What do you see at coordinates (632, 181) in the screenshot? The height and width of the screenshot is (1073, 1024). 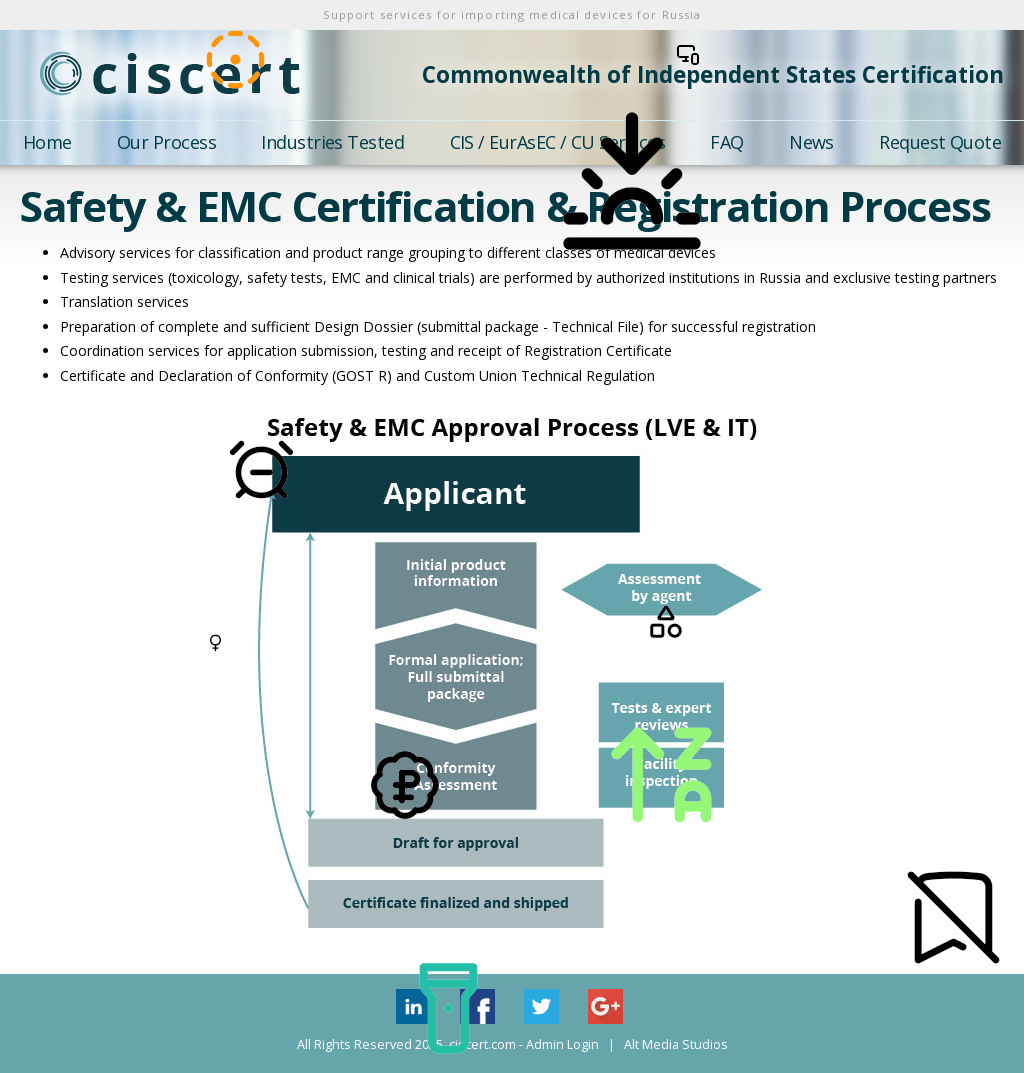 I see `set display to evening or night mode` at bounding box center [632, 181].